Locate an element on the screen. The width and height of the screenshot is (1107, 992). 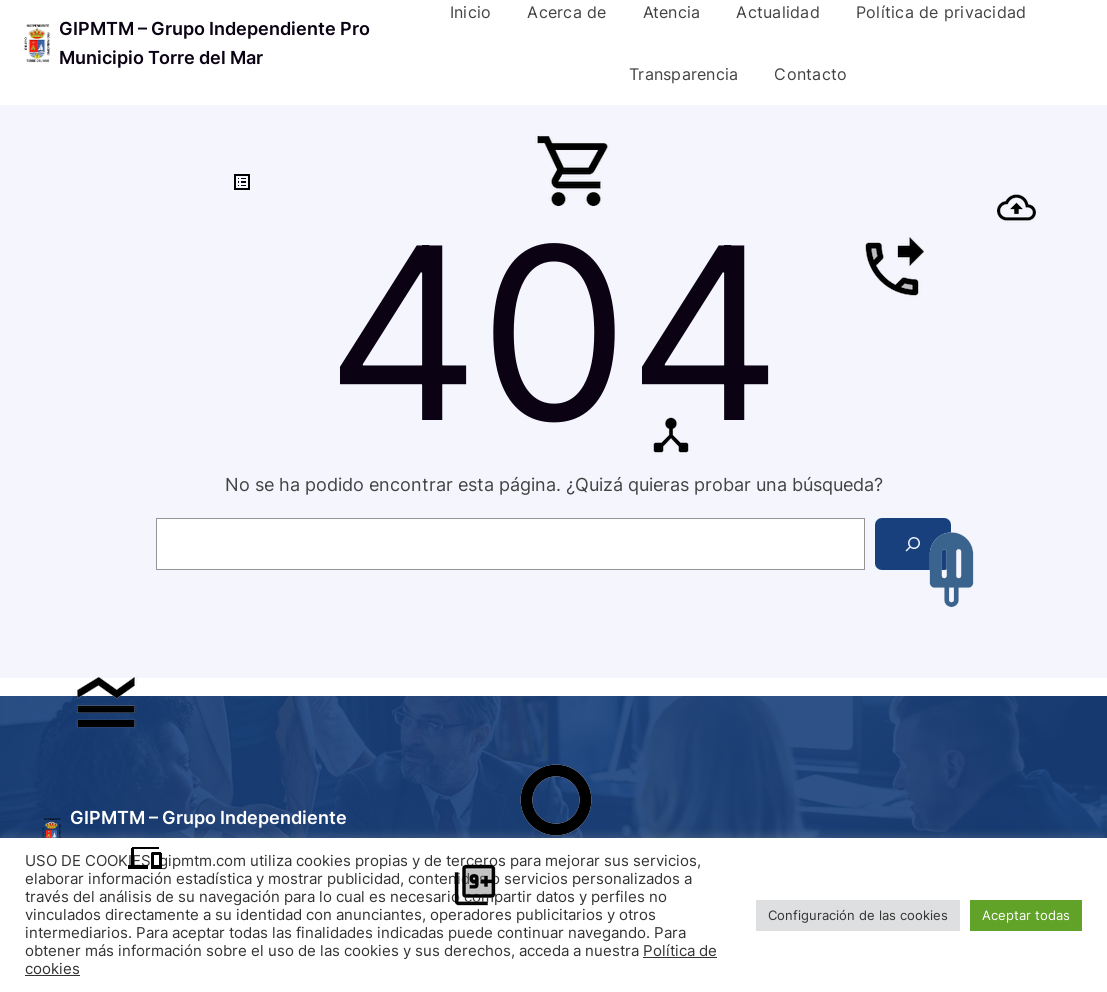
call forwarding is enabled is located at coordinates (892, 269).